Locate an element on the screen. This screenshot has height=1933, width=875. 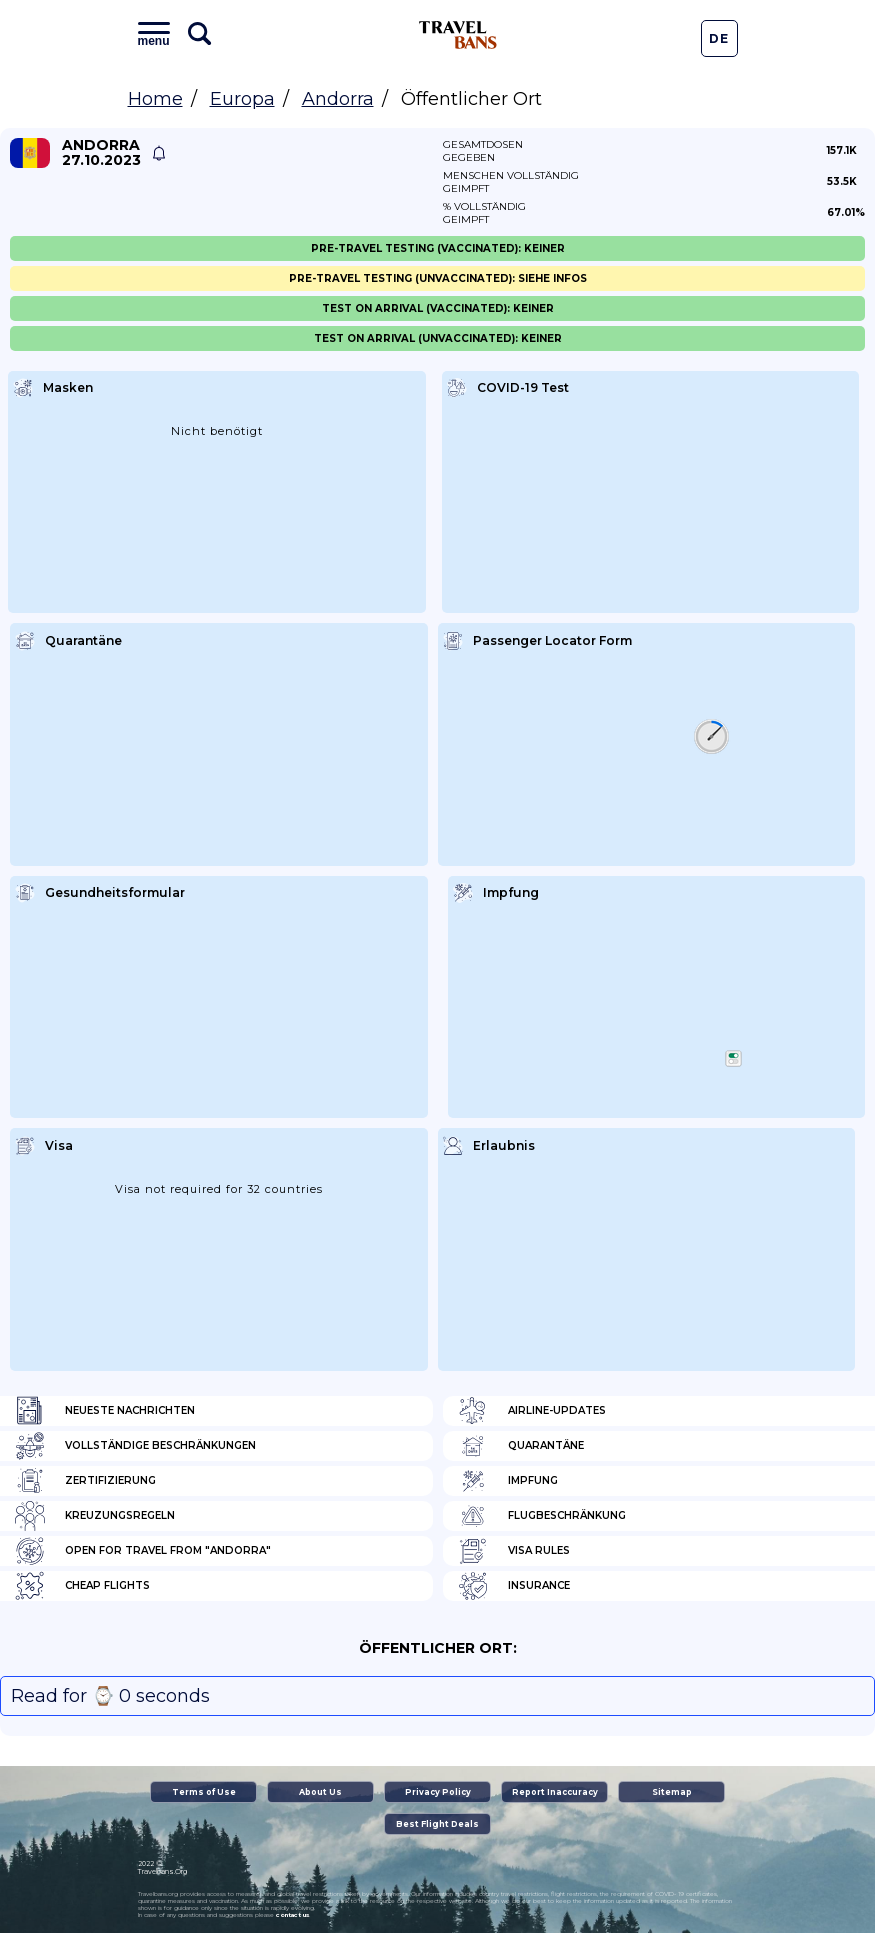
open gnome tweaks settings is located at coordinates (733, 1058).